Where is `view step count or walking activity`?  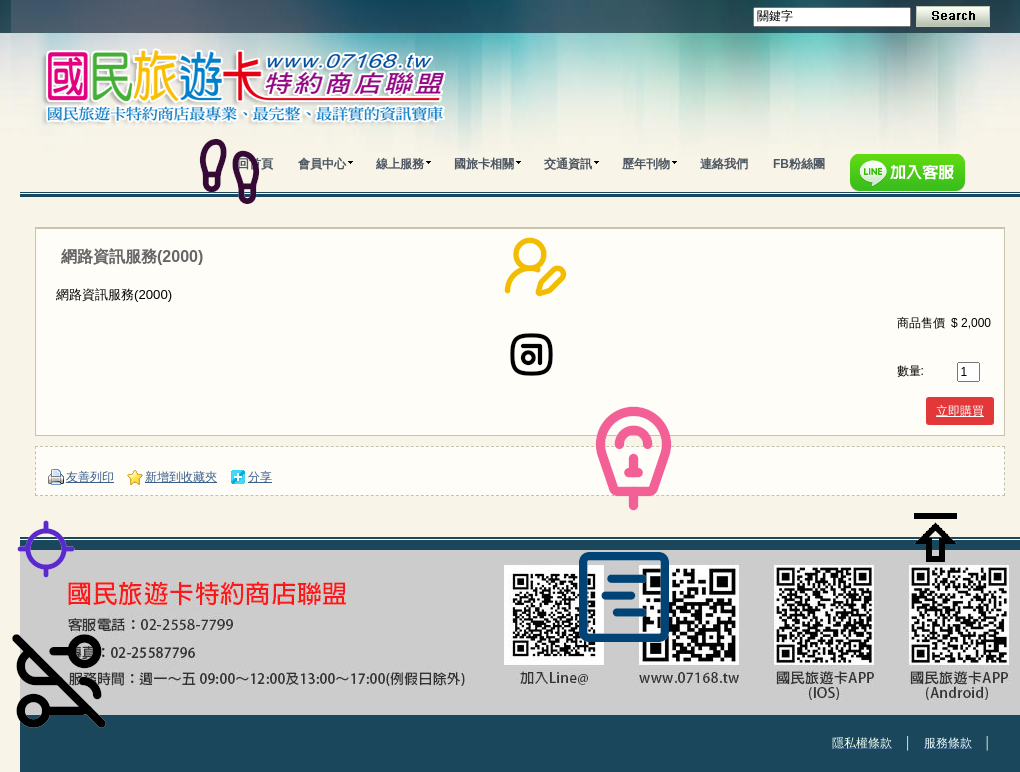
view step count or walking activity is located at coordinates (229, 171).